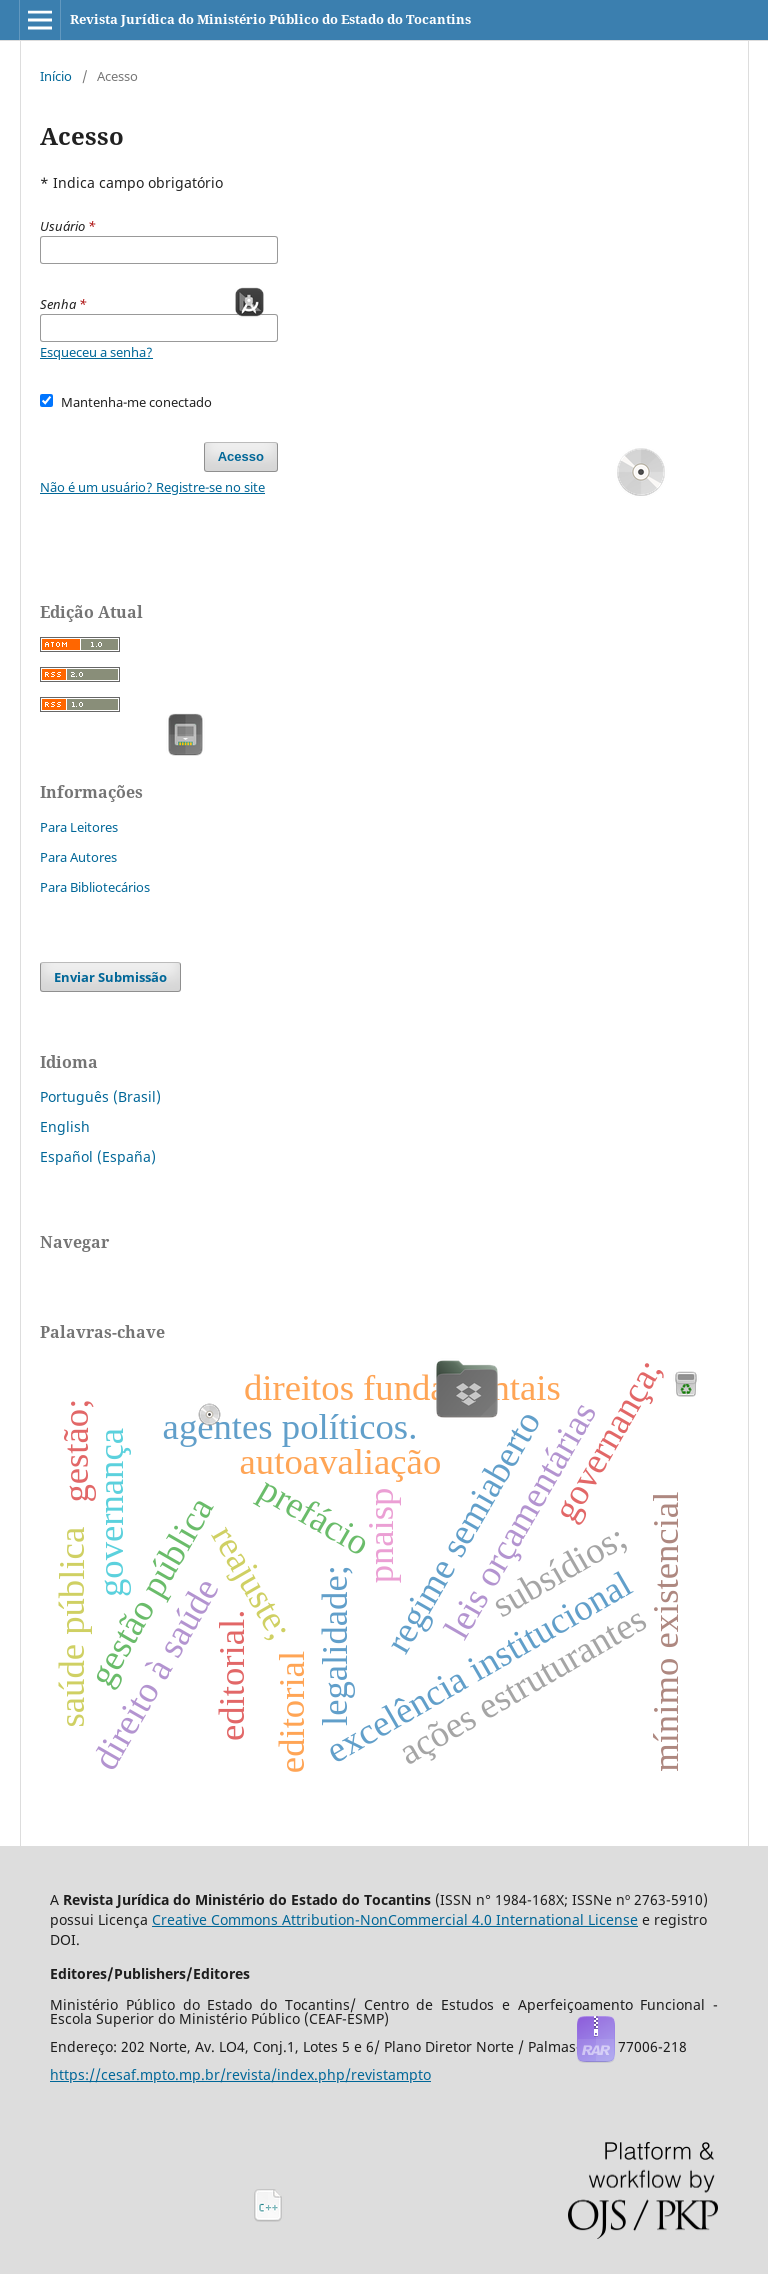 Image resolution: width=768 pixels, height=2274 pixels. Describe the element at coordinates (467, 1389) in the screenshot. I see `open your dropbox folder` at that location.